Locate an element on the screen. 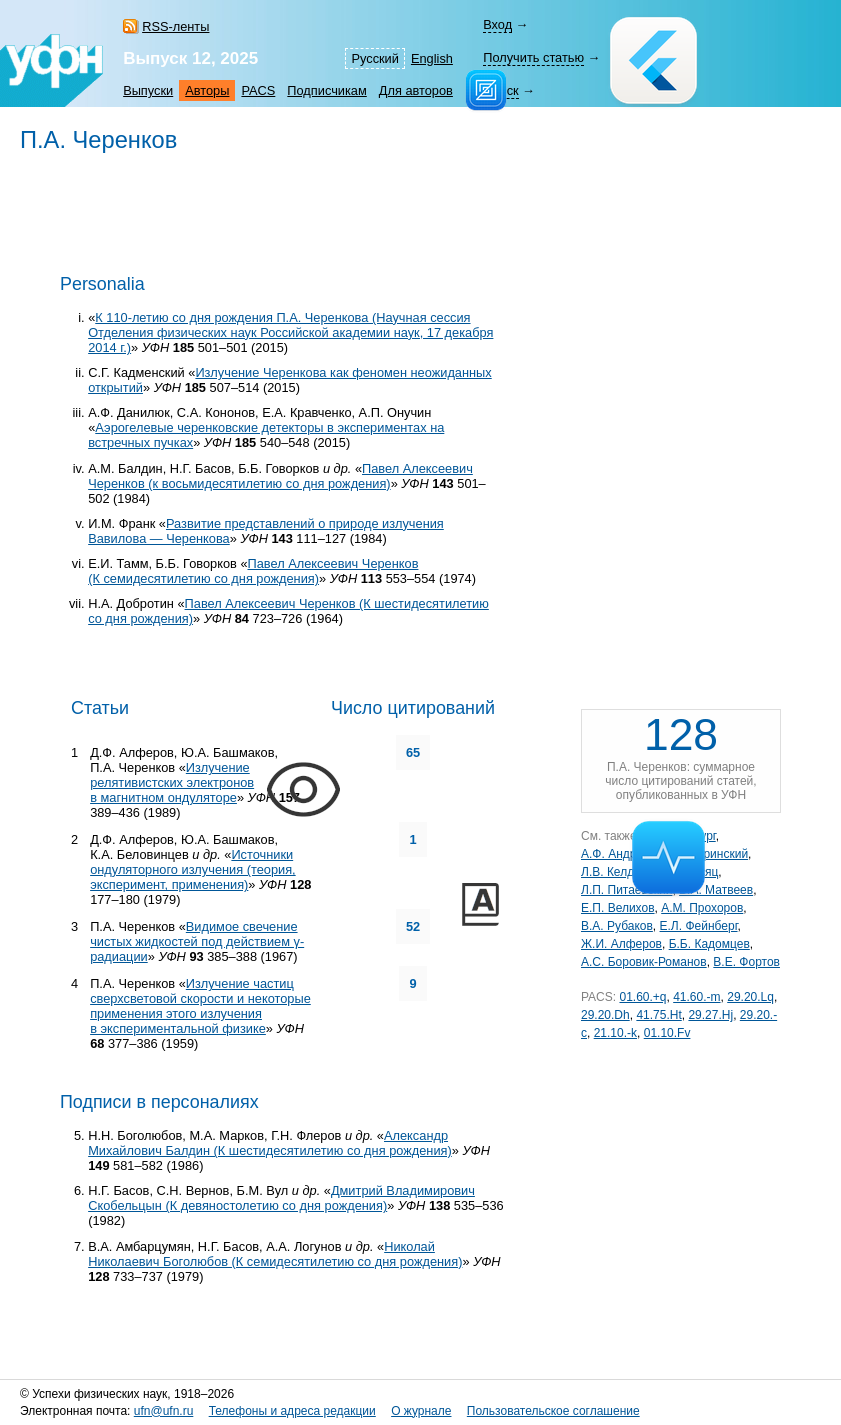  access display settings is located at coordinates (303, 789).